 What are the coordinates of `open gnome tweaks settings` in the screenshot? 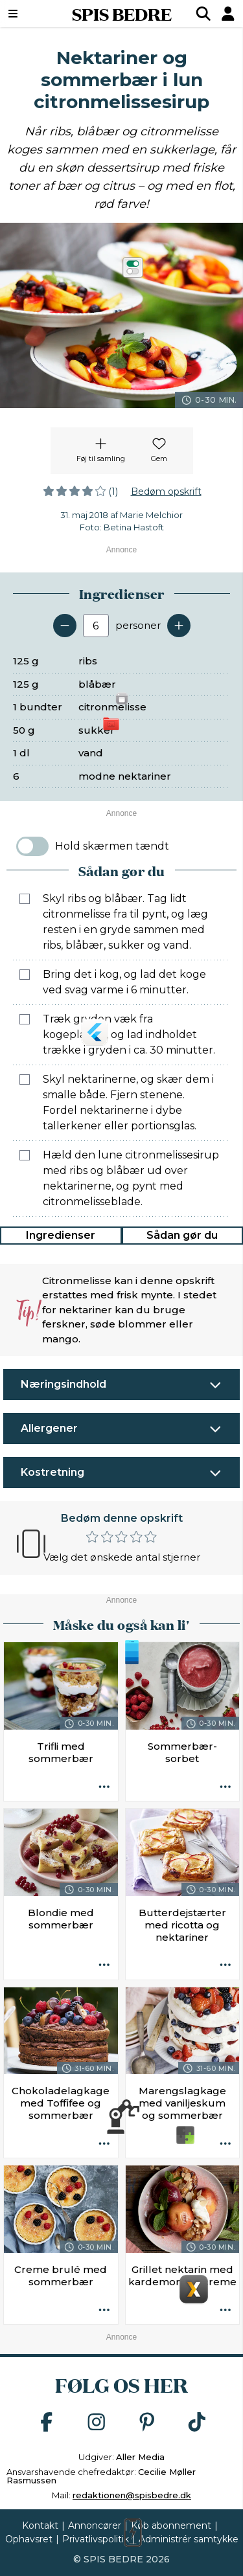 It's located at (133, 267).